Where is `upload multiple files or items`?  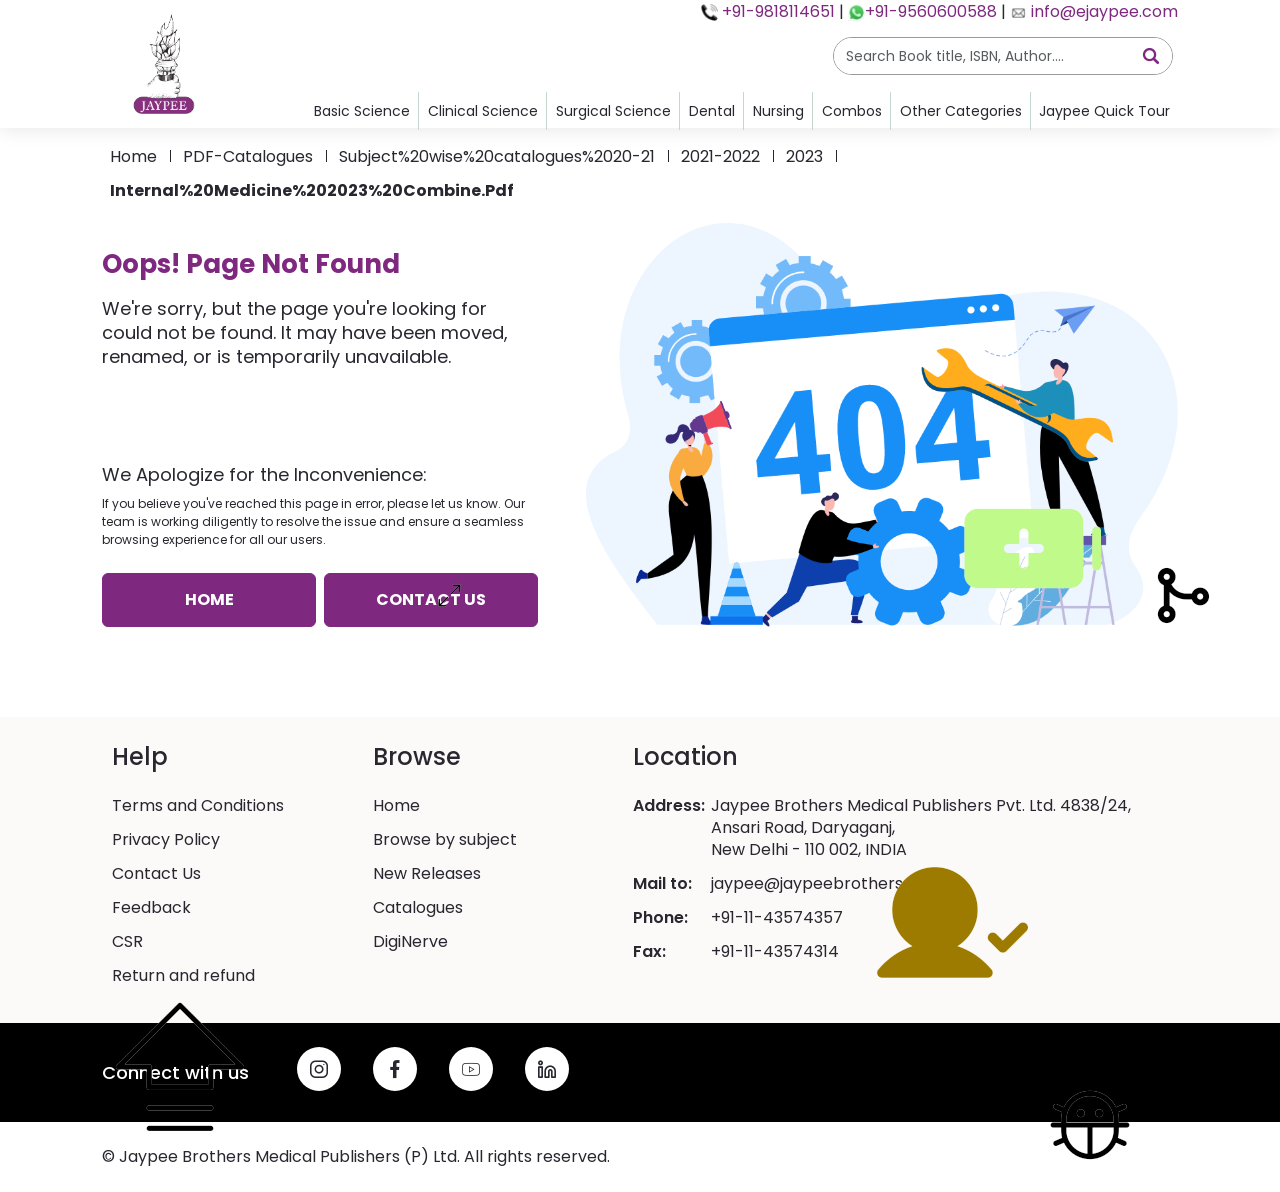 upload multiple files or items is located at coordinates (180, 1072).